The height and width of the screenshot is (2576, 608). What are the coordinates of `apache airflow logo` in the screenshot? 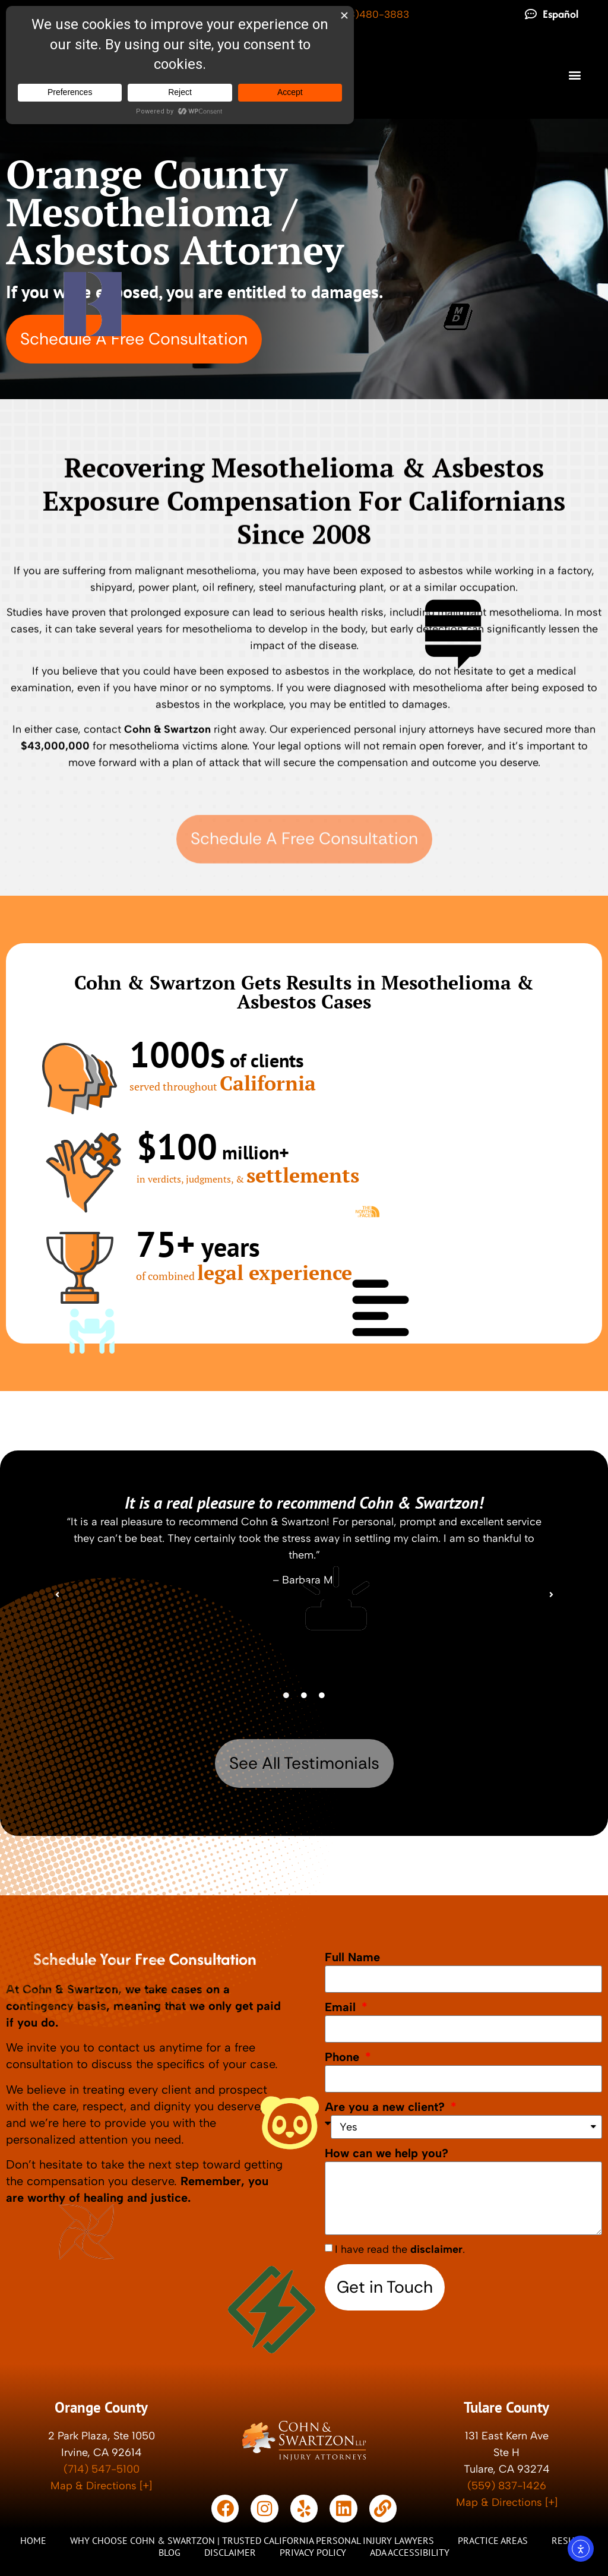 It's located at (86, 2232).